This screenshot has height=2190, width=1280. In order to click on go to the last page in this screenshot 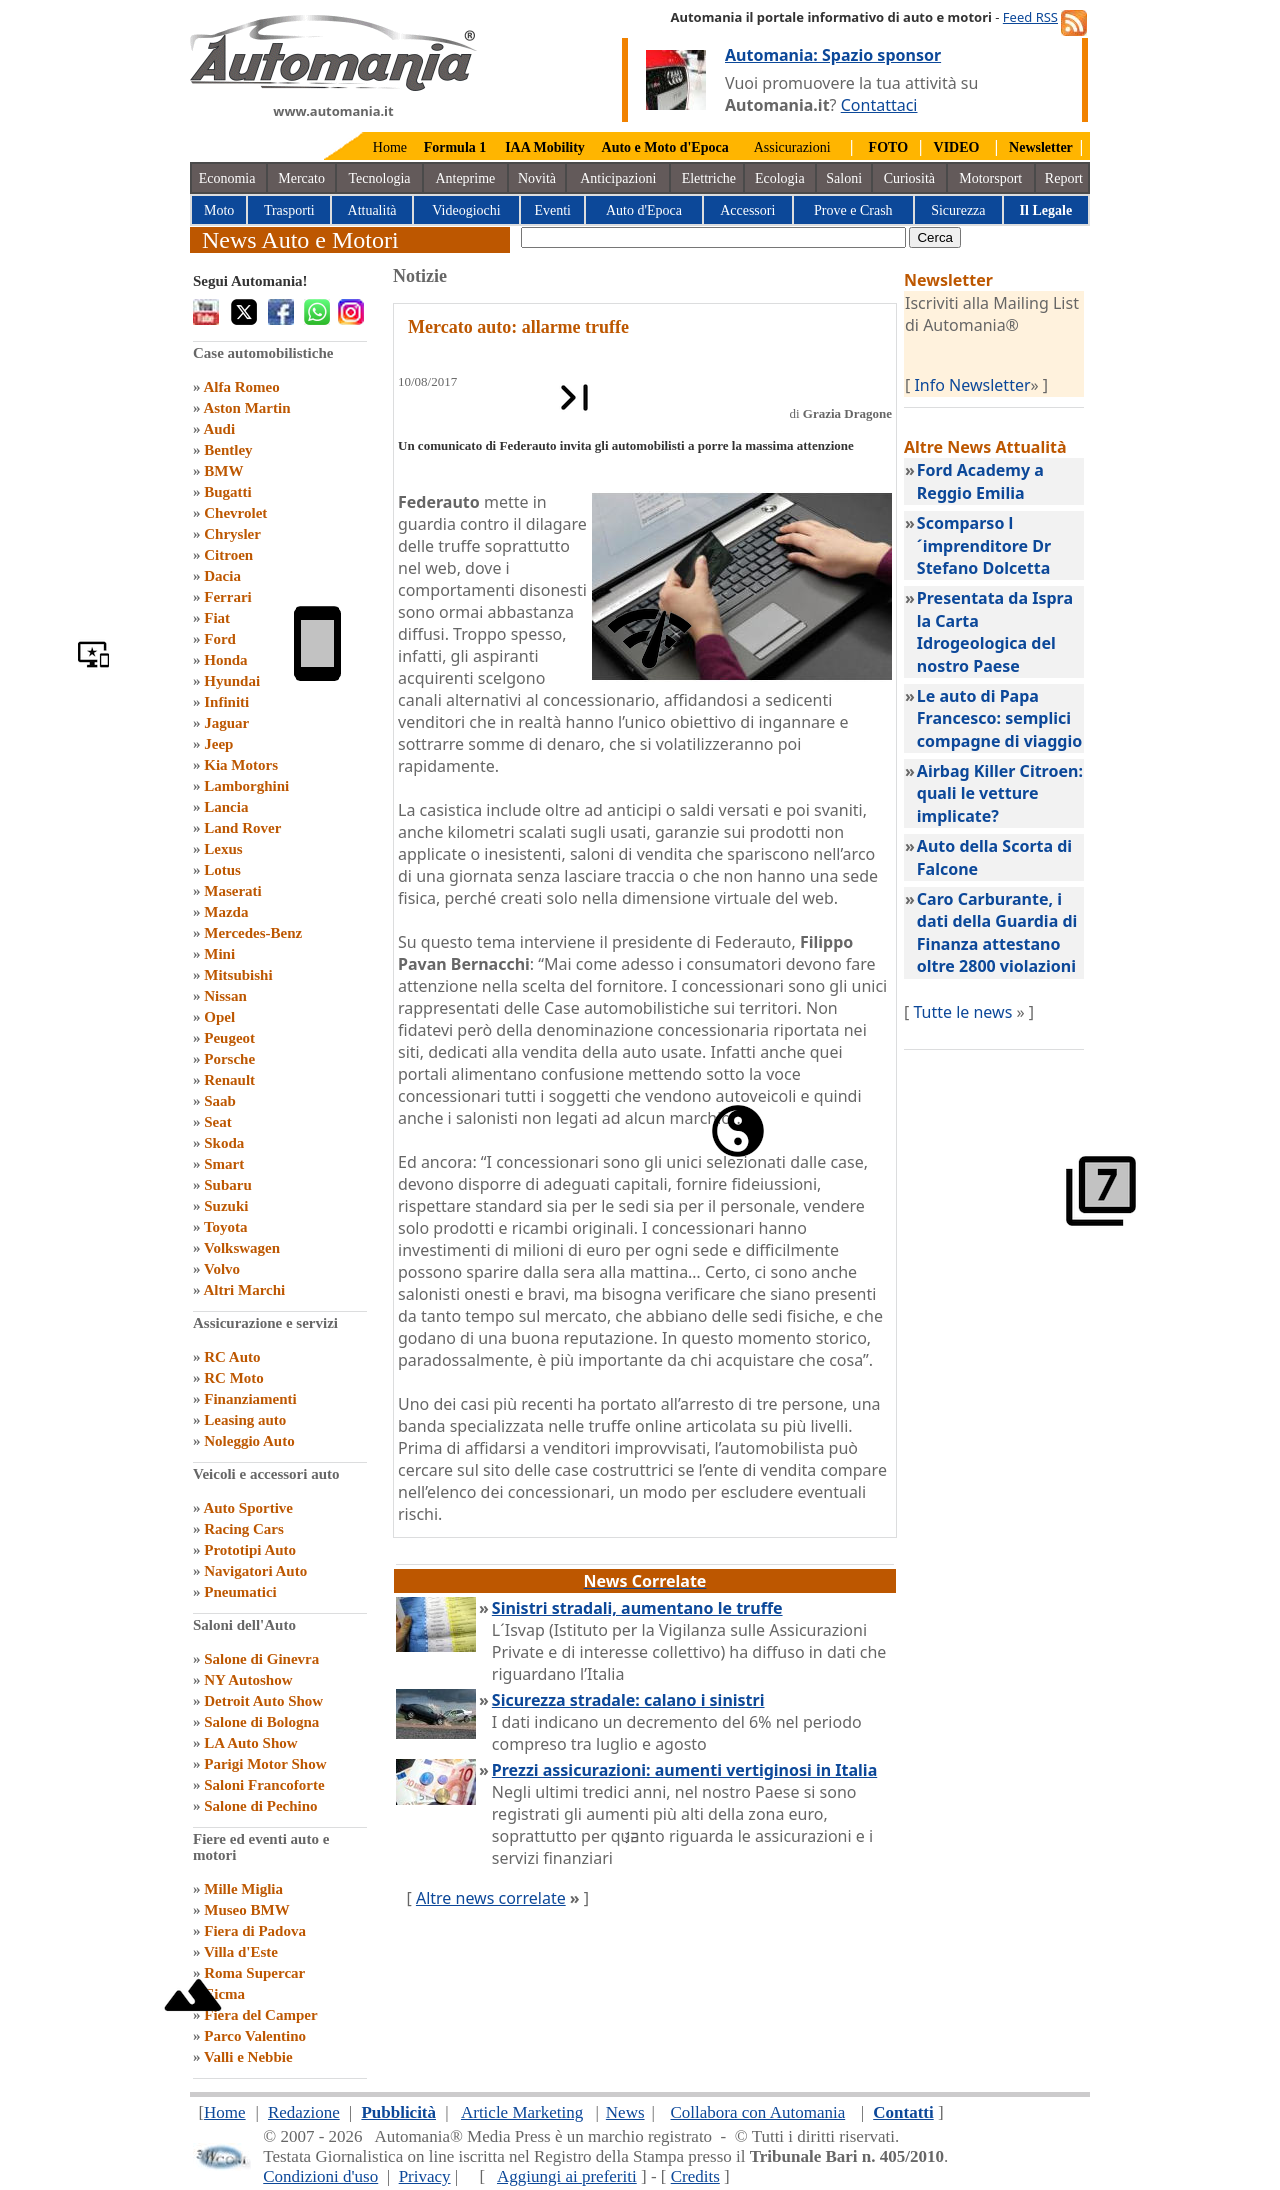, I will do `click(574, 397)`.